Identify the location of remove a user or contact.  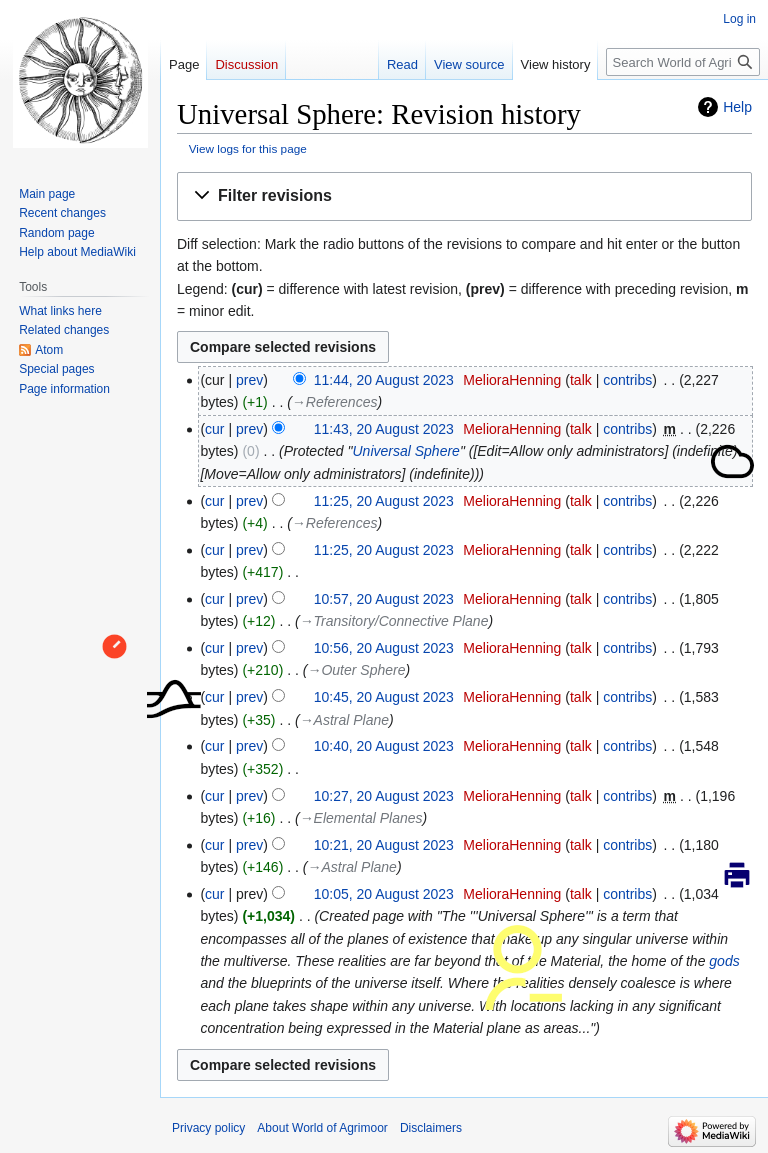
(517, 969).